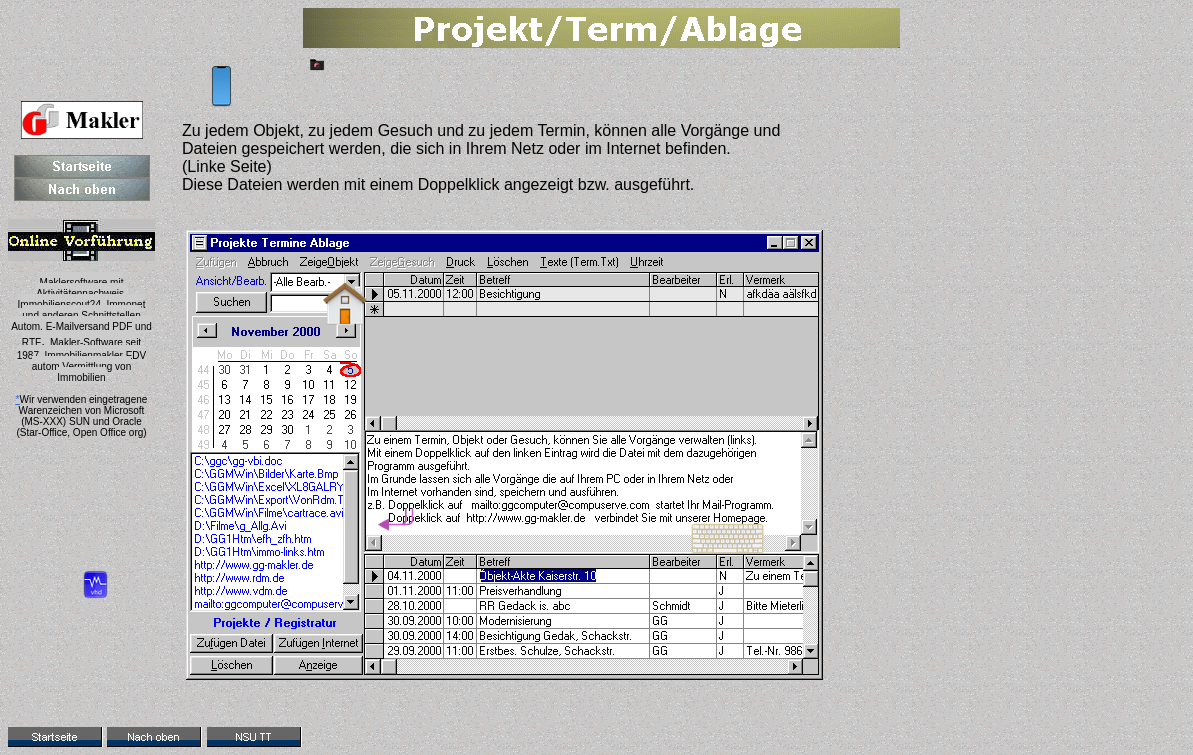 The height and width of the screenshot is (755, 1193). What do you see at coordinates (395, 517) in the screenshot?
I see `reply to all recipients of an email` at bounding box center [395, 517].